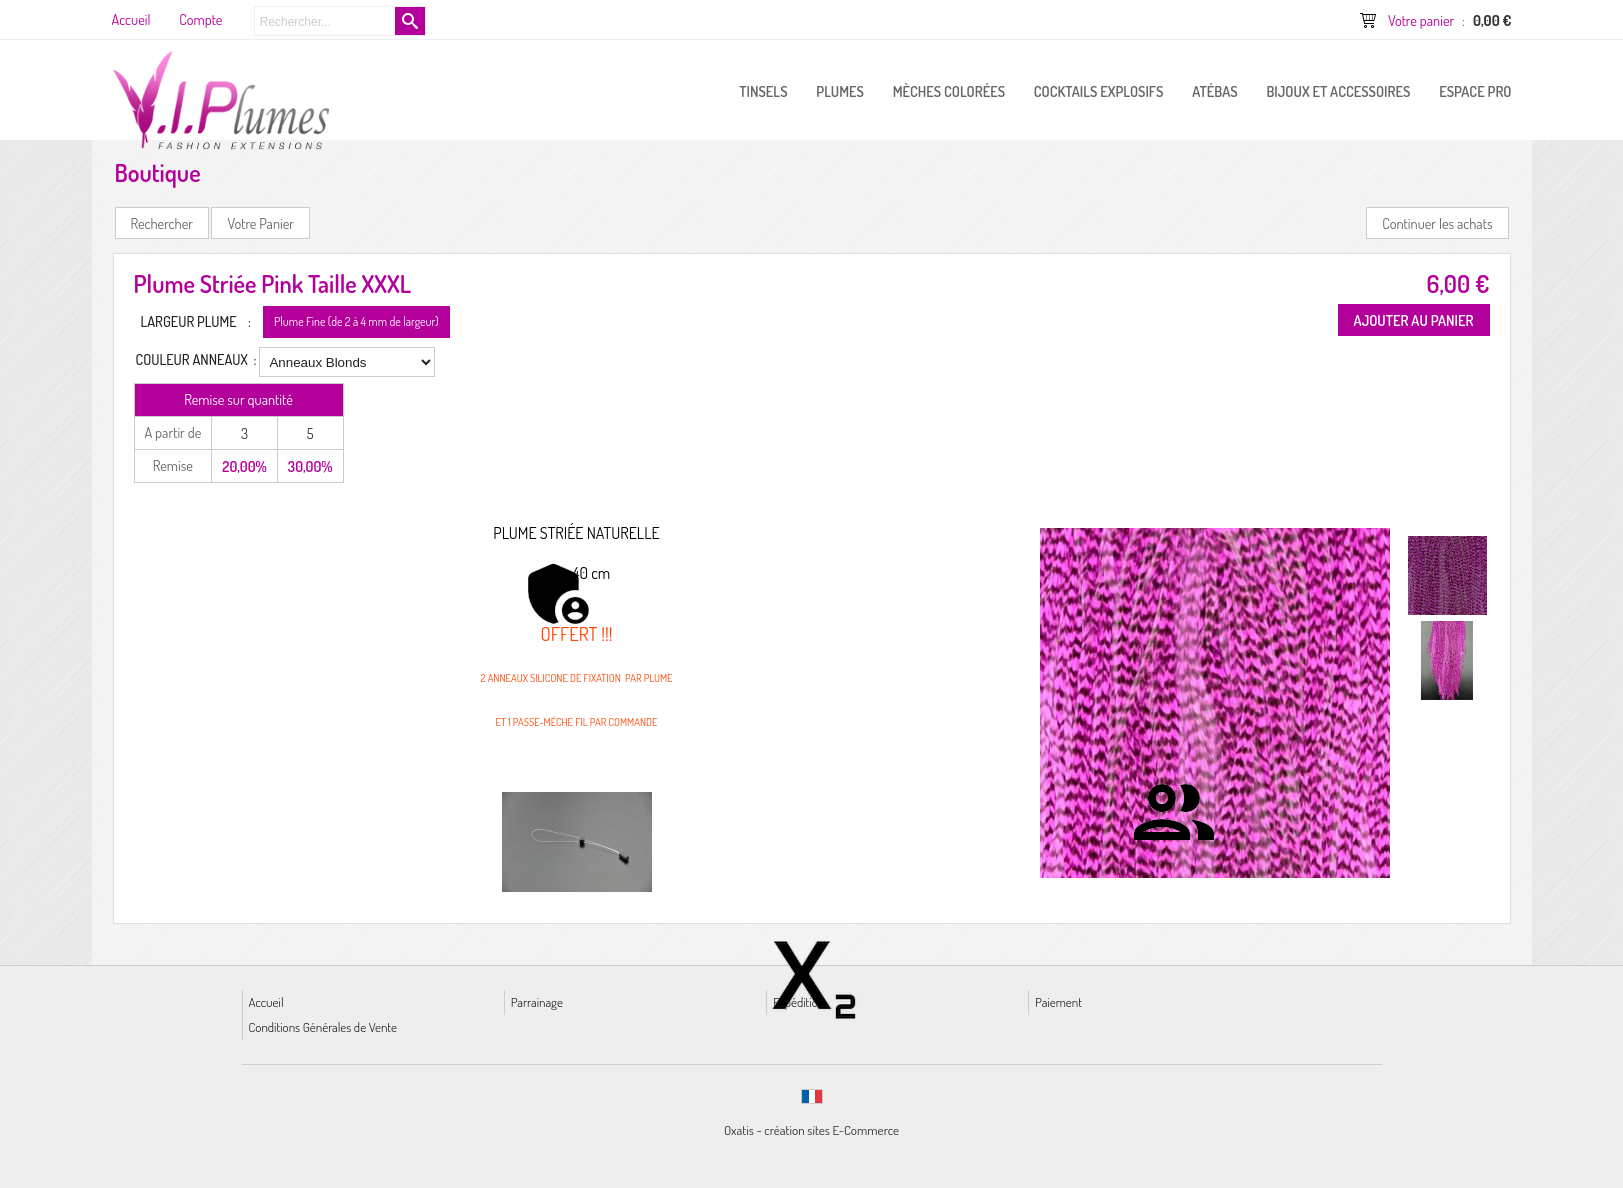 This screenshot has height=1188, width=1623. Describe the element at coordinates (802, 980) in the screenshot. I see `format text as subscript` at that location.